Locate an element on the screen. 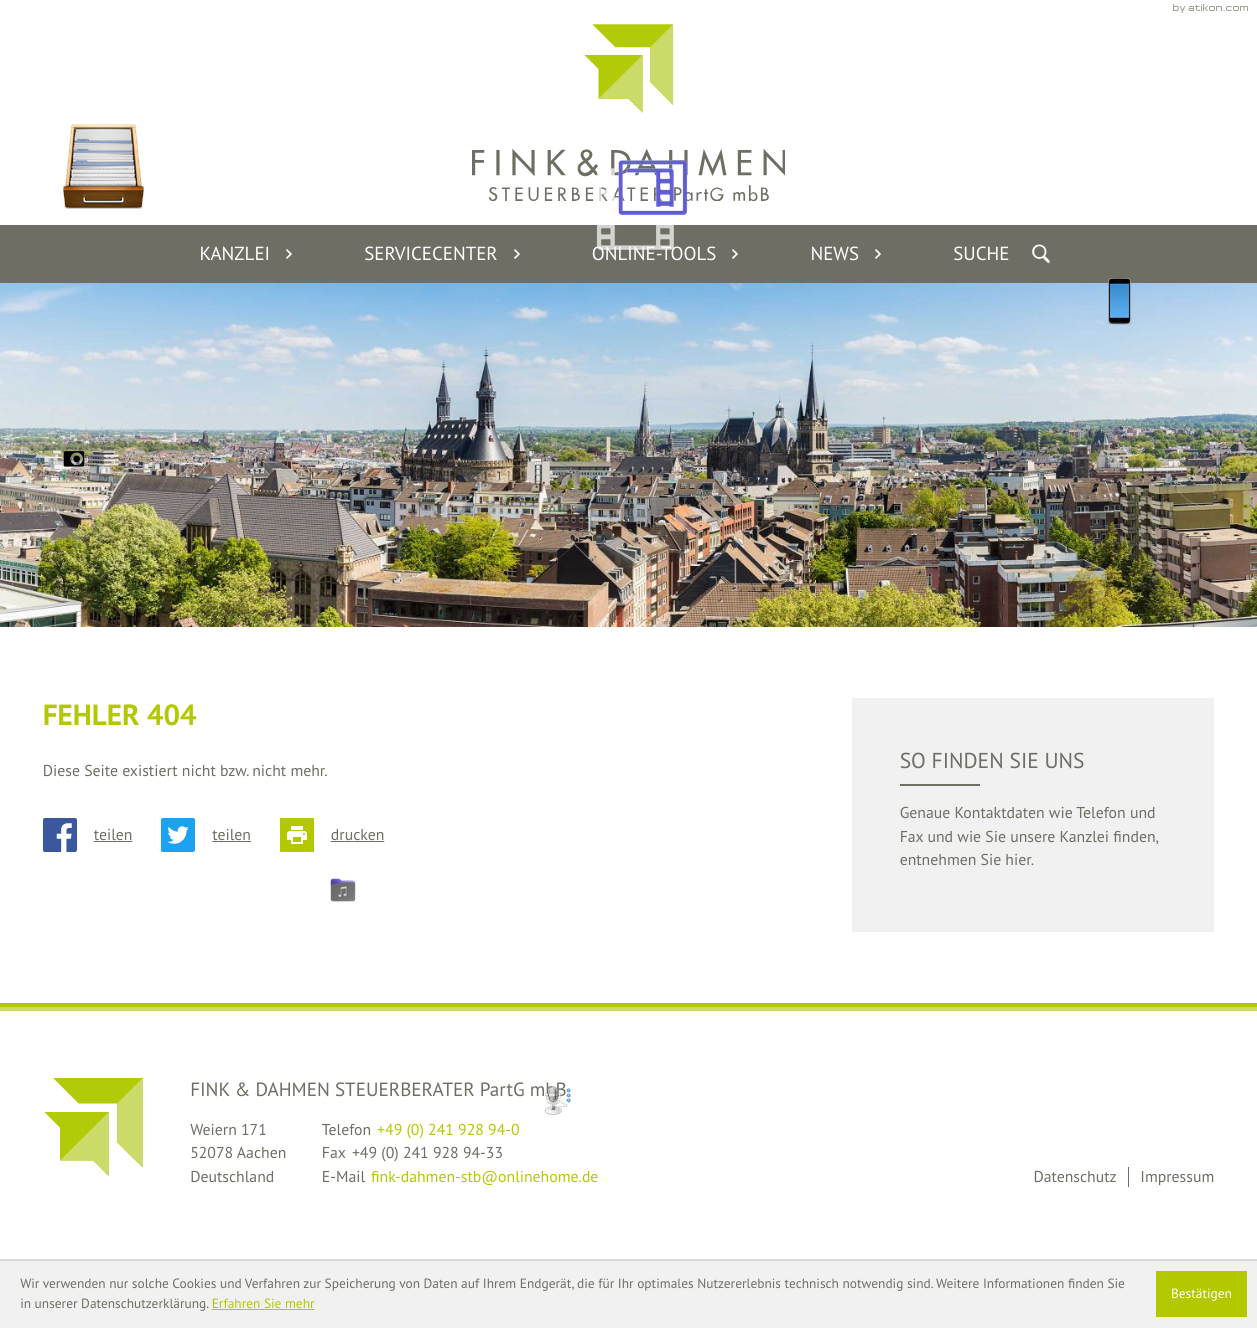 Image resolution: width=1257 pixels, height=1328 pixels. manage connected iPhone device is located at coordinates (1119, 301).